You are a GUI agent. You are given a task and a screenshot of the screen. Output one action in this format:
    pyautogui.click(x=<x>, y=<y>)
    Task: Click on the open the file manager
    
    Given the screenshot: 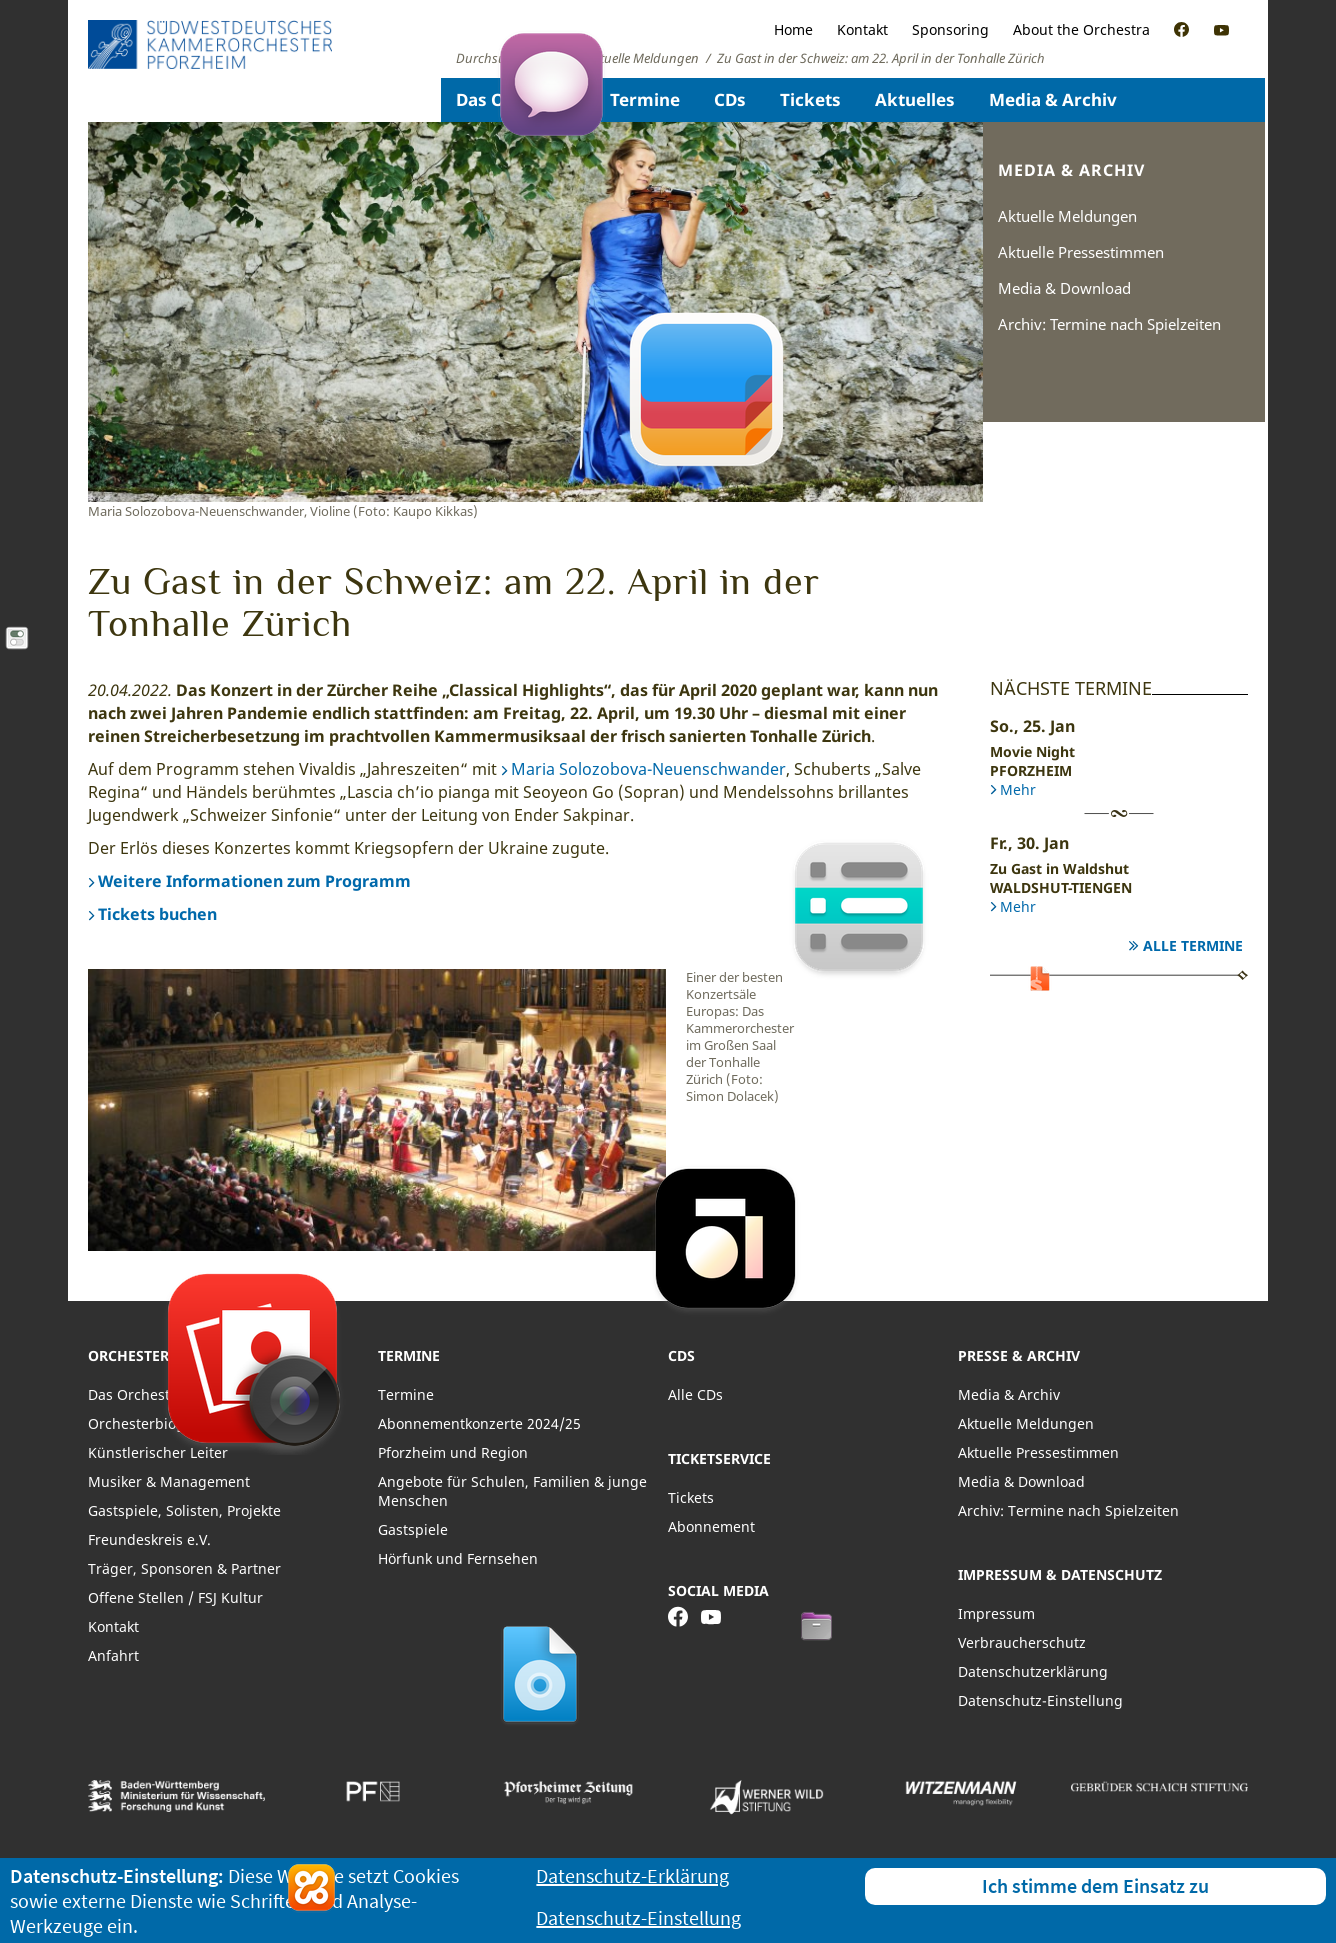 What is the action you would take?
    pyautogui.click(x=816, y=1625)
    